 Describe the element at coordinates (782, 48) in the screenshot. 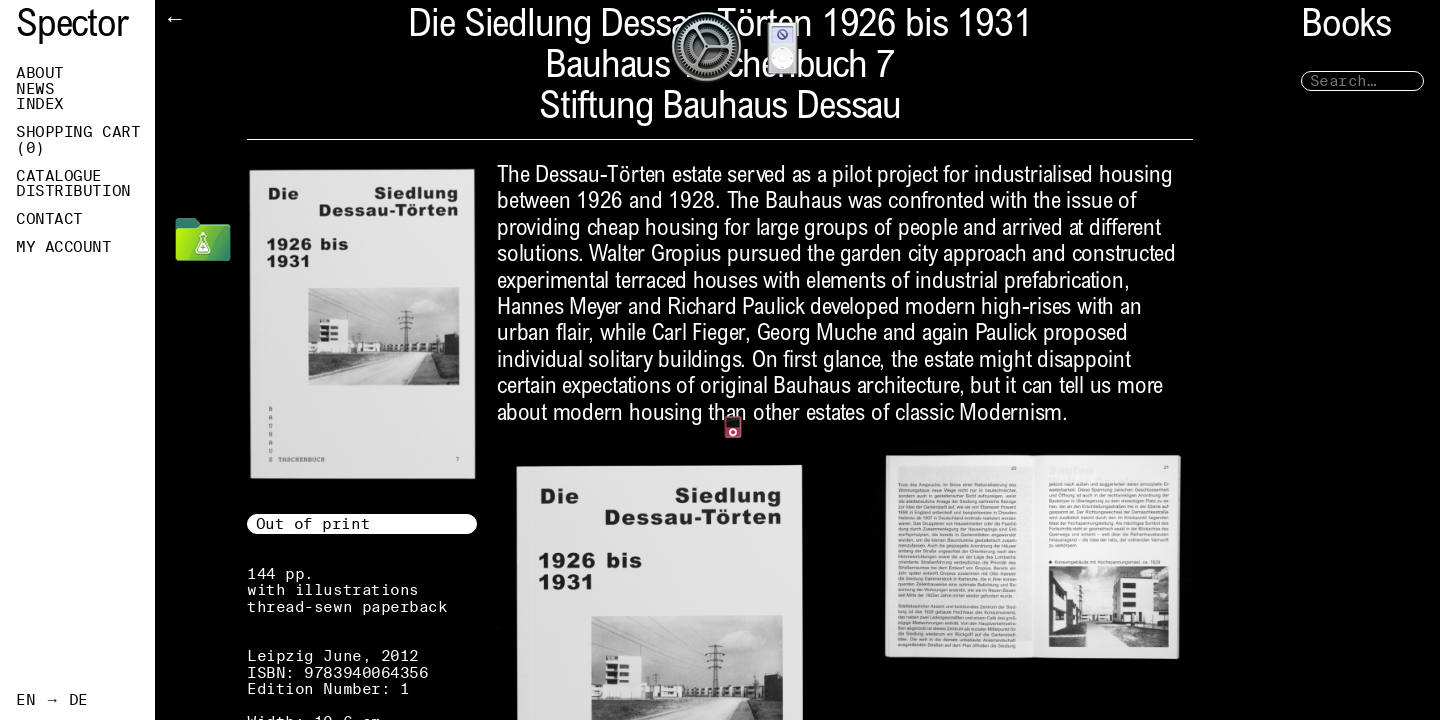

I see `iPod mini device icon` at that location.